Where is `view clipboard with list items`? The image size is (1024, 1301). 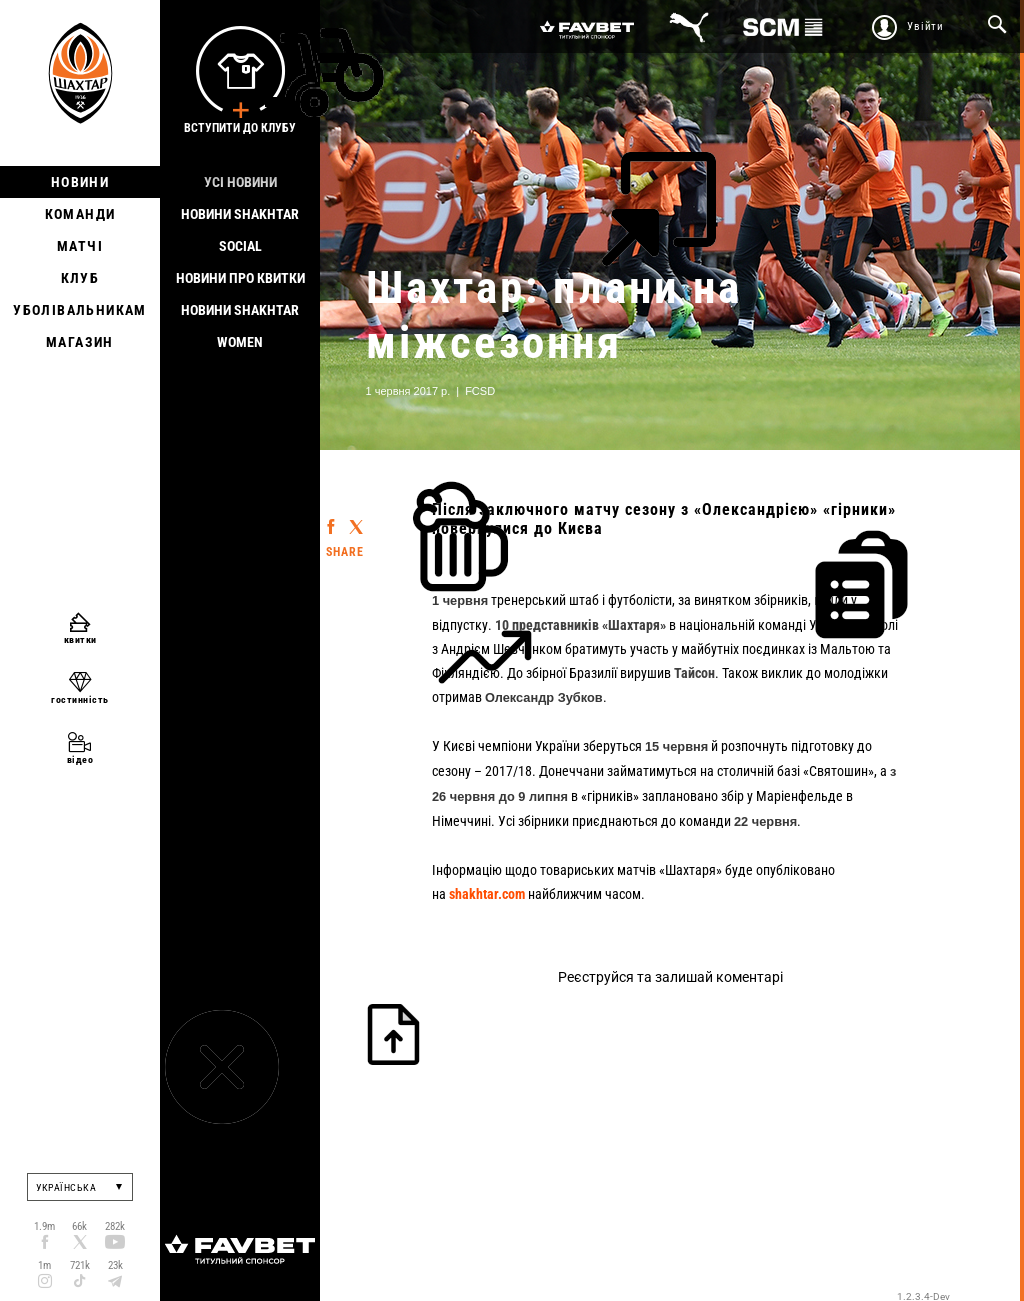
view clipboard with list items is located at coordinates (861, 584).